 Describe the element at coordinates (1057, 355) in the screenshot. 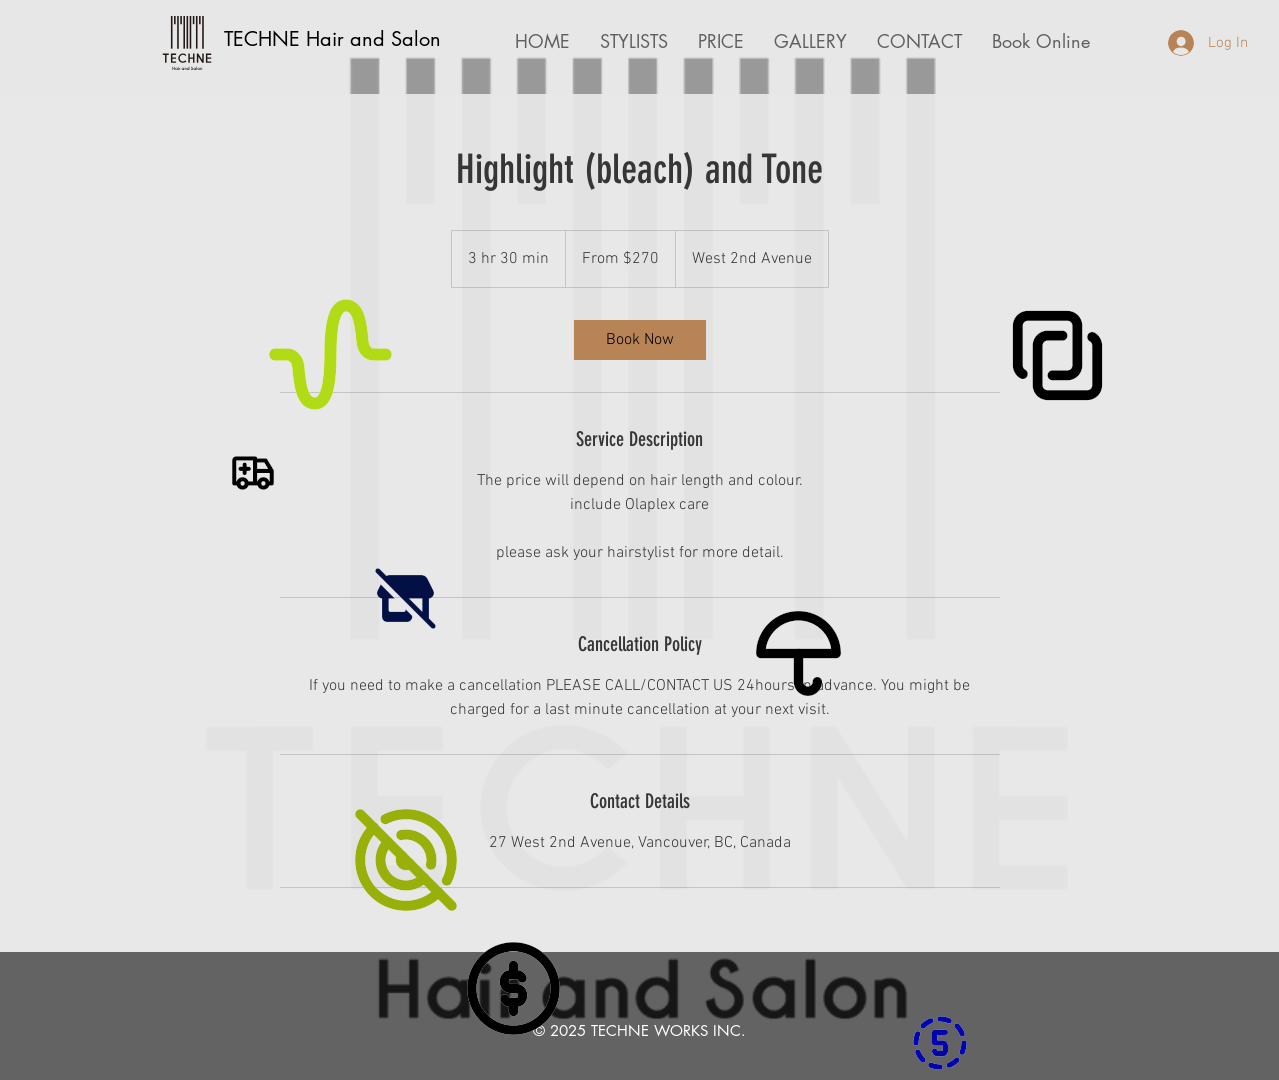

I see `view linked or connected layers` at that location.